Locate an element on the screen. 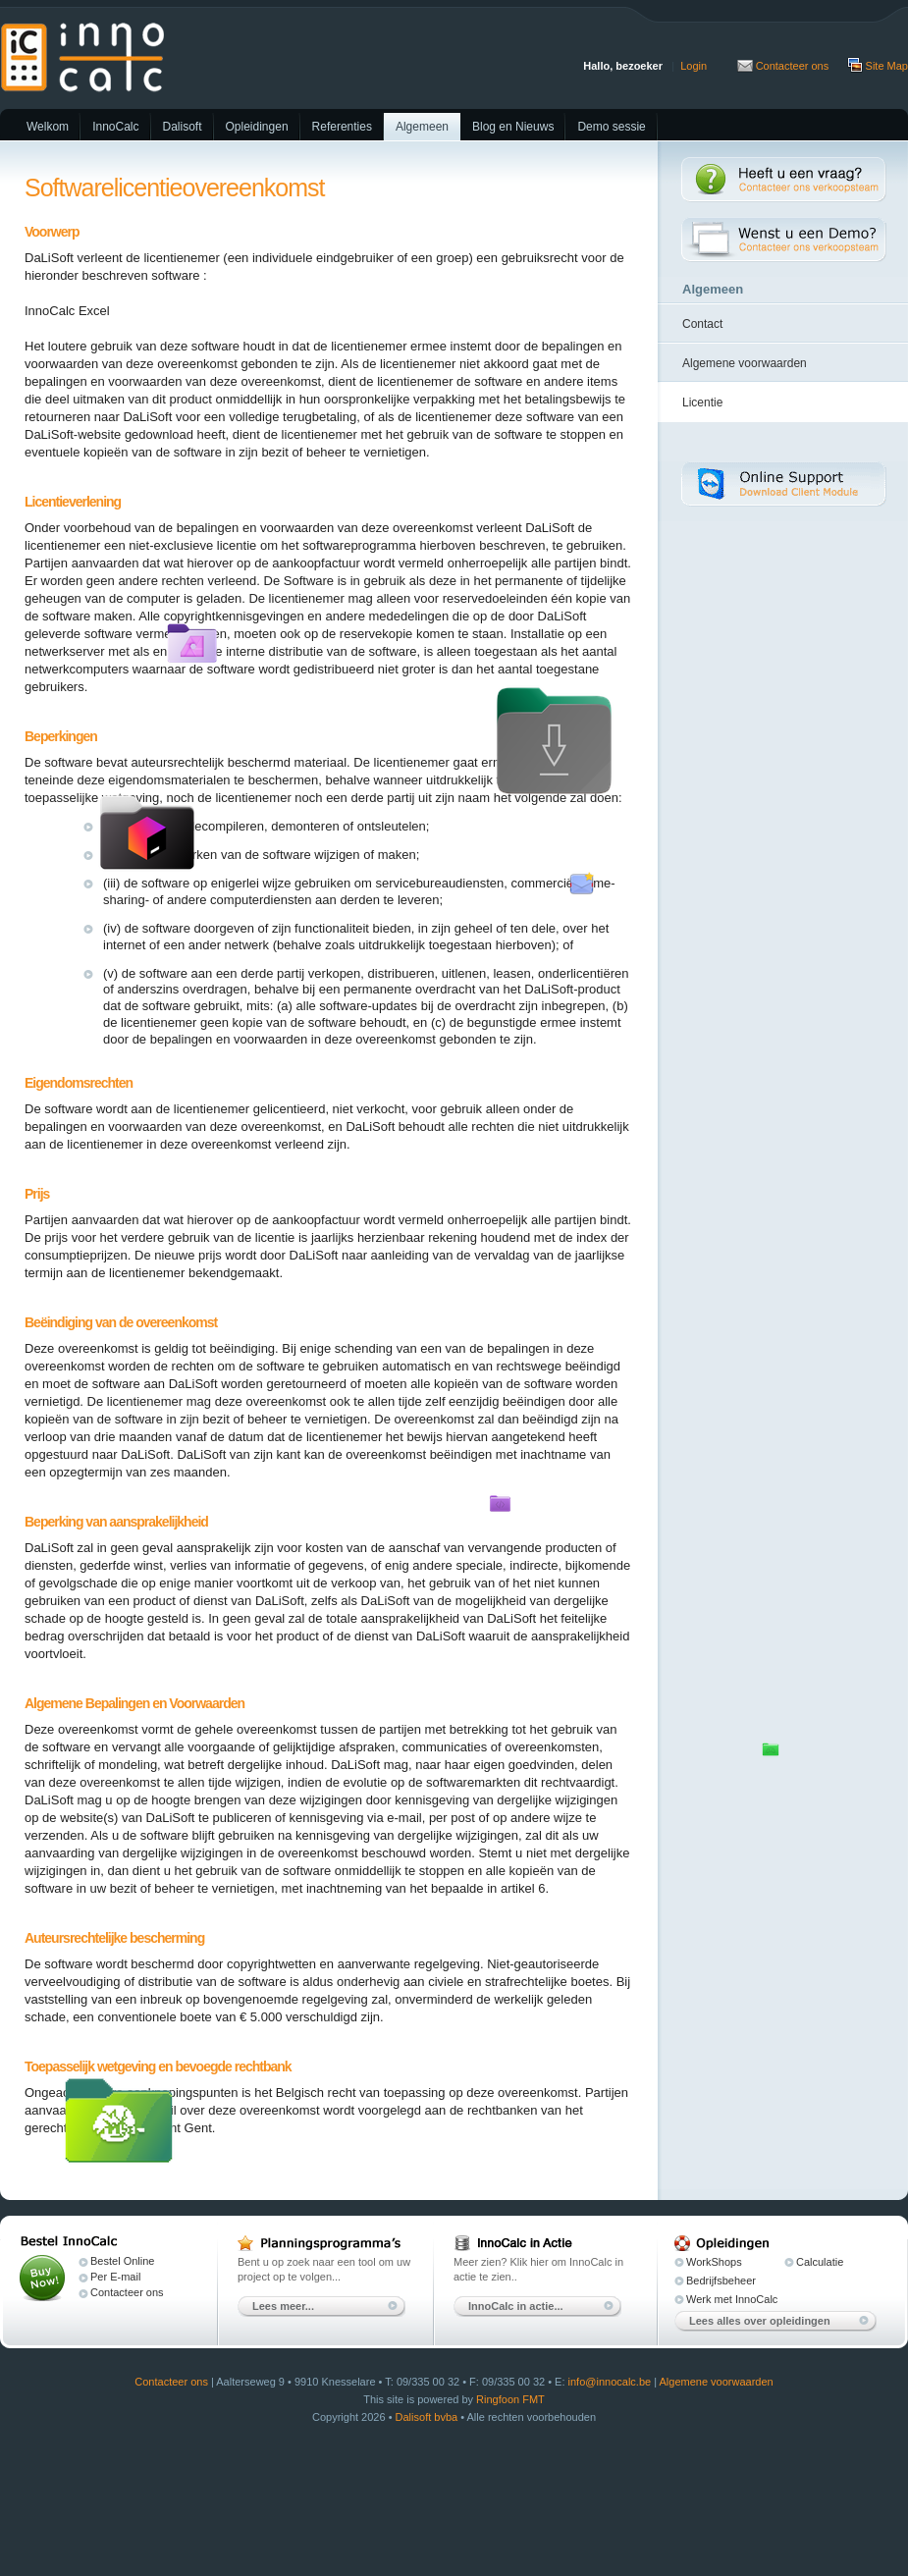 The height and width of the screenshot is (2576, 908). open your downloads folder is located at coordinates (554, 740).